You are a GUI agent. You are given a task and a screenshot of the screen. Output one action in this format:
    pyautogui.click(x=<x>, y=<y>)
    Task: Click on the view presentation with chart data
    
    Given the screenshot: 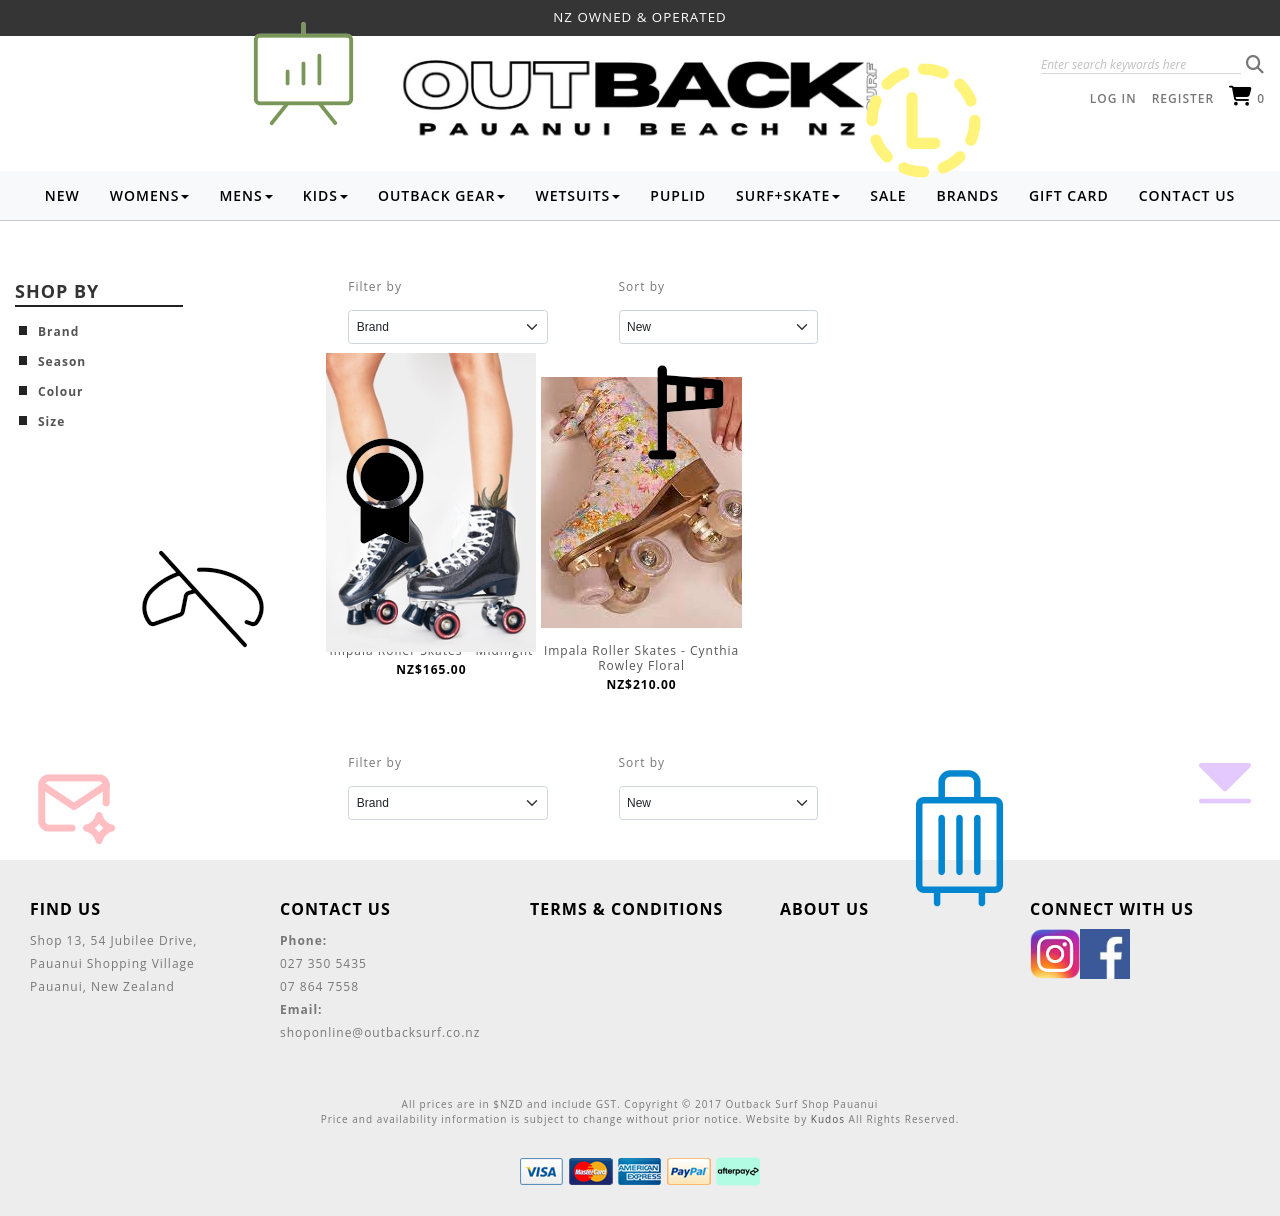 What is the action you would take?
    pyautogui.click(x=303, y=75)
    